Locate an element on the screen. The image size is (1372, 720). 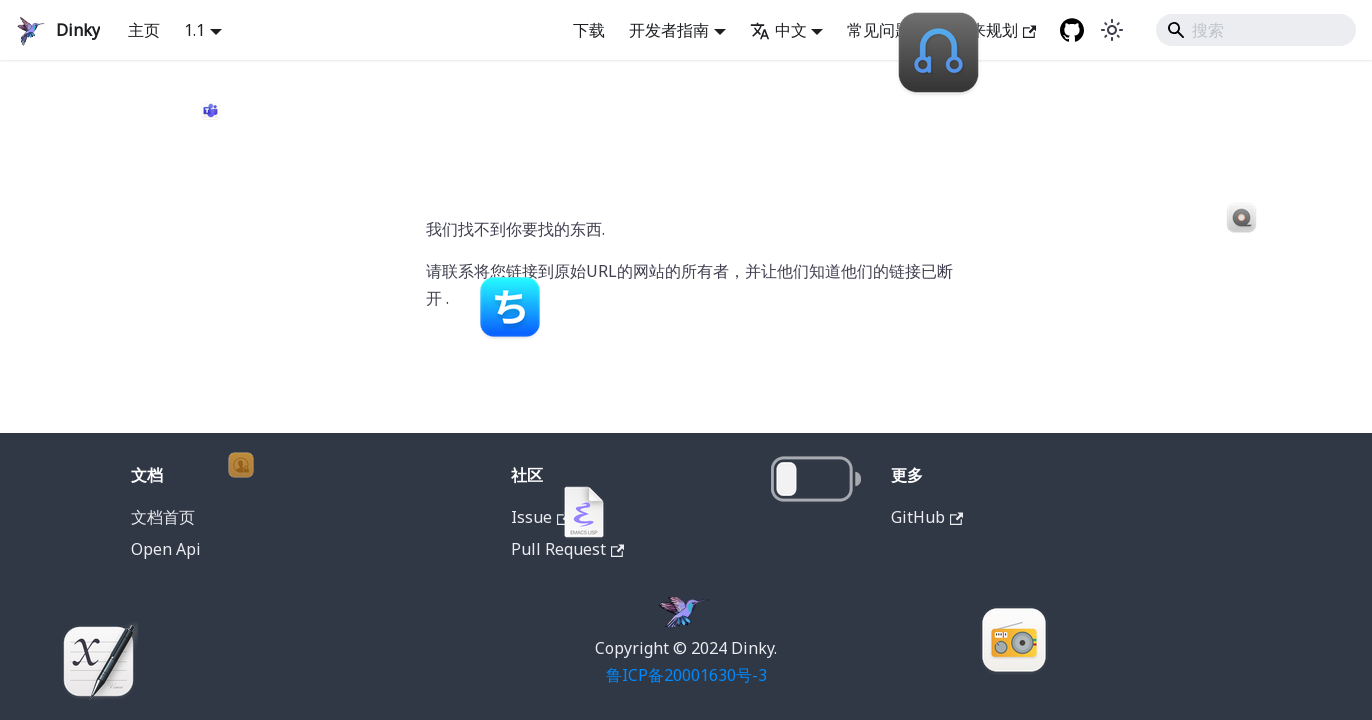
open xournal note-taking app is located at coordinates (98, 661).